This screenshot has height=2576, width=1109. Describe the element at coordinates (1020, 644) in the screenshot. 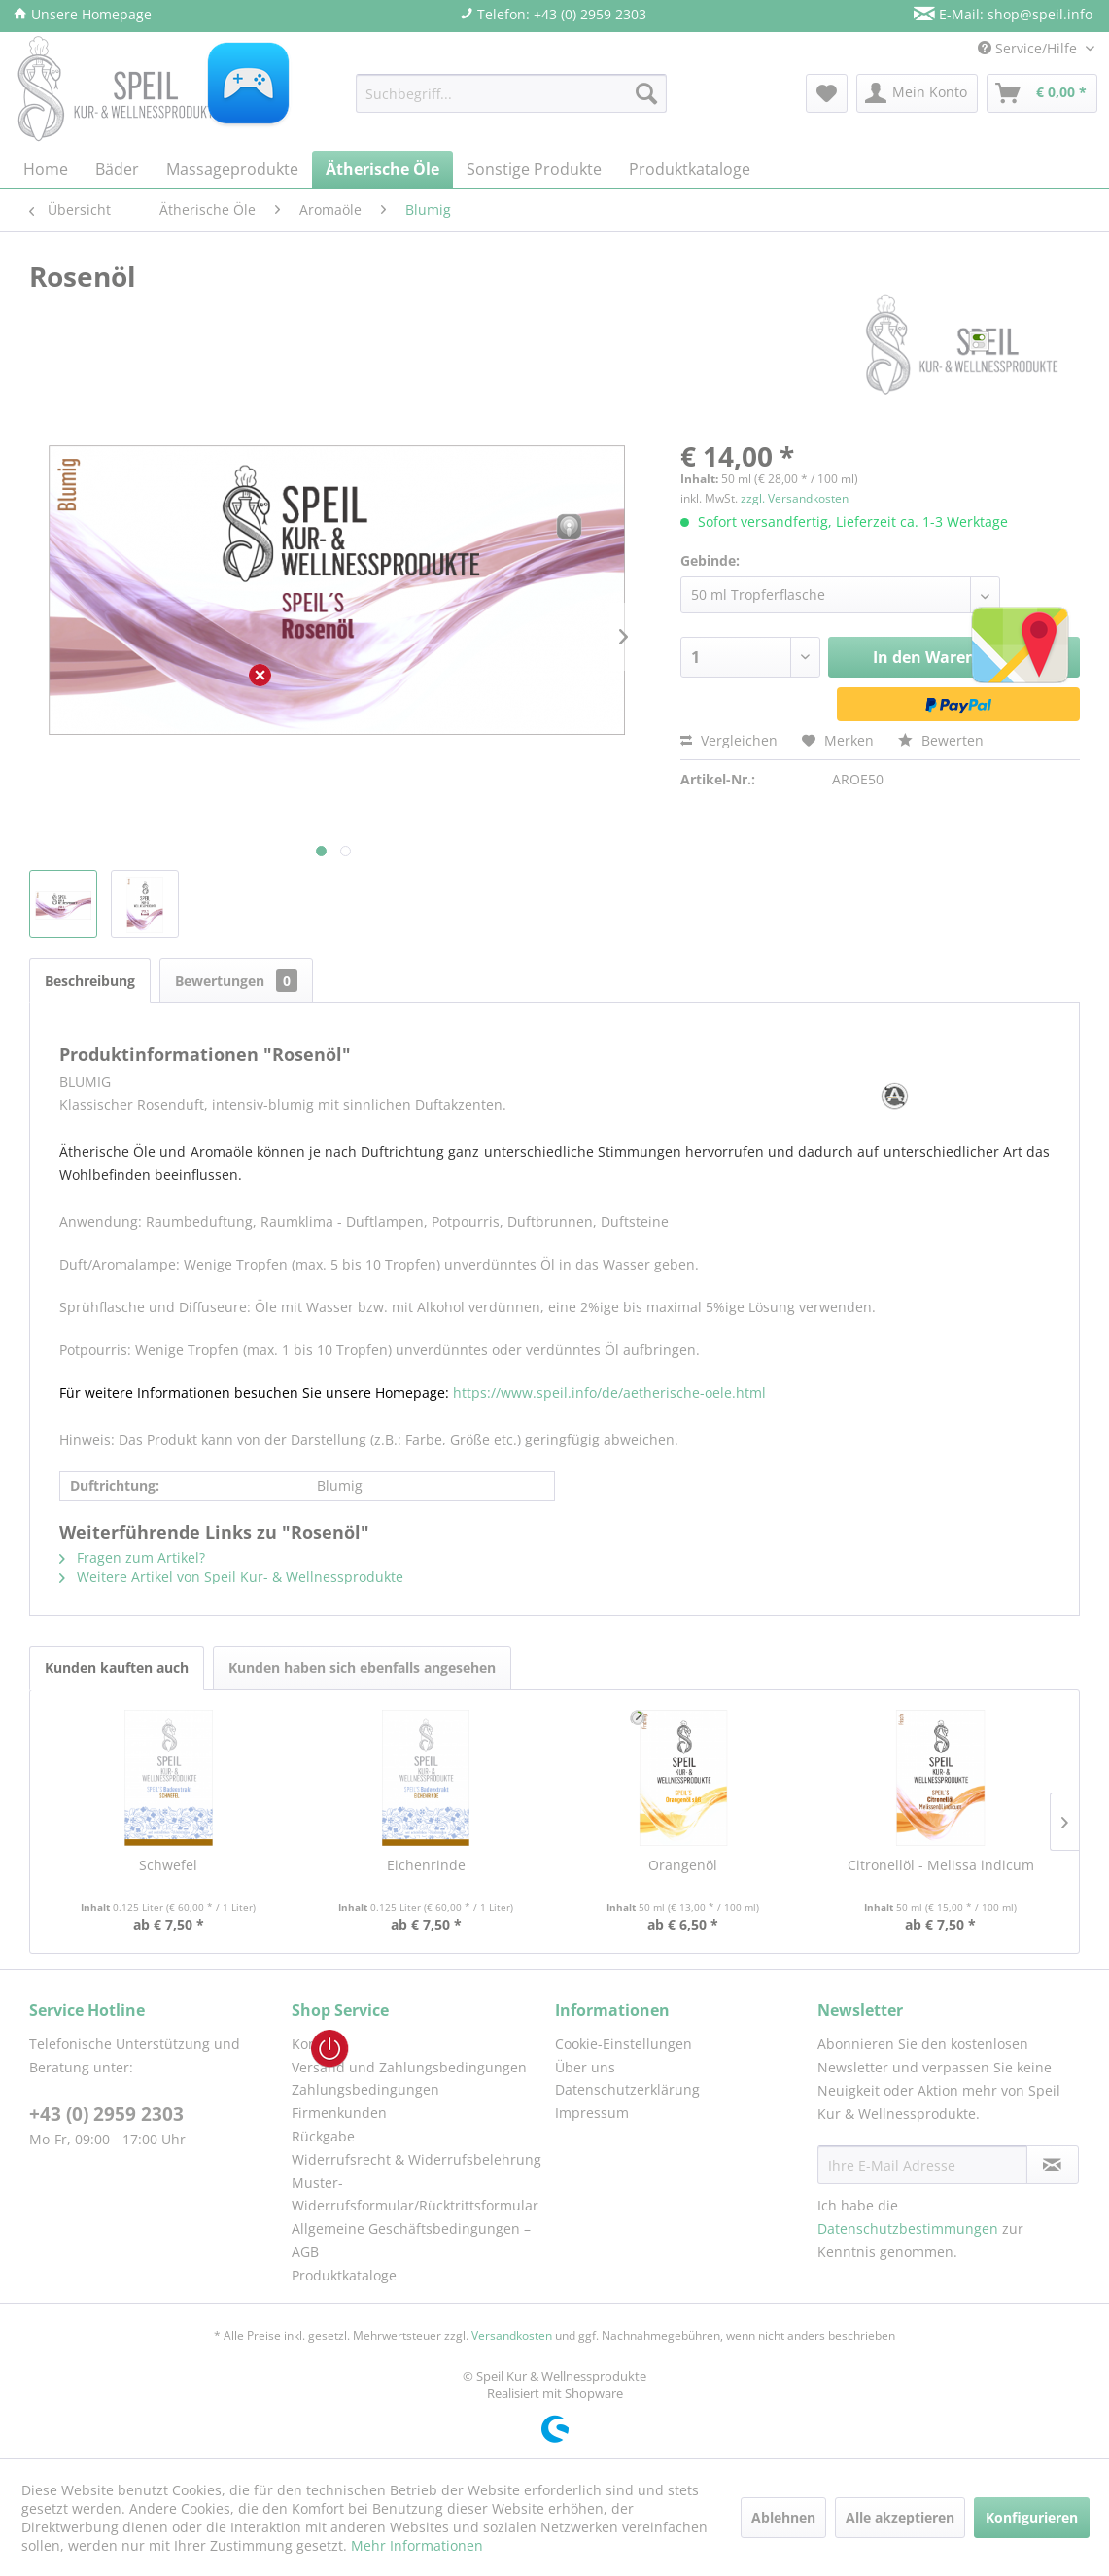

I see `open gnome maps application` at that location.